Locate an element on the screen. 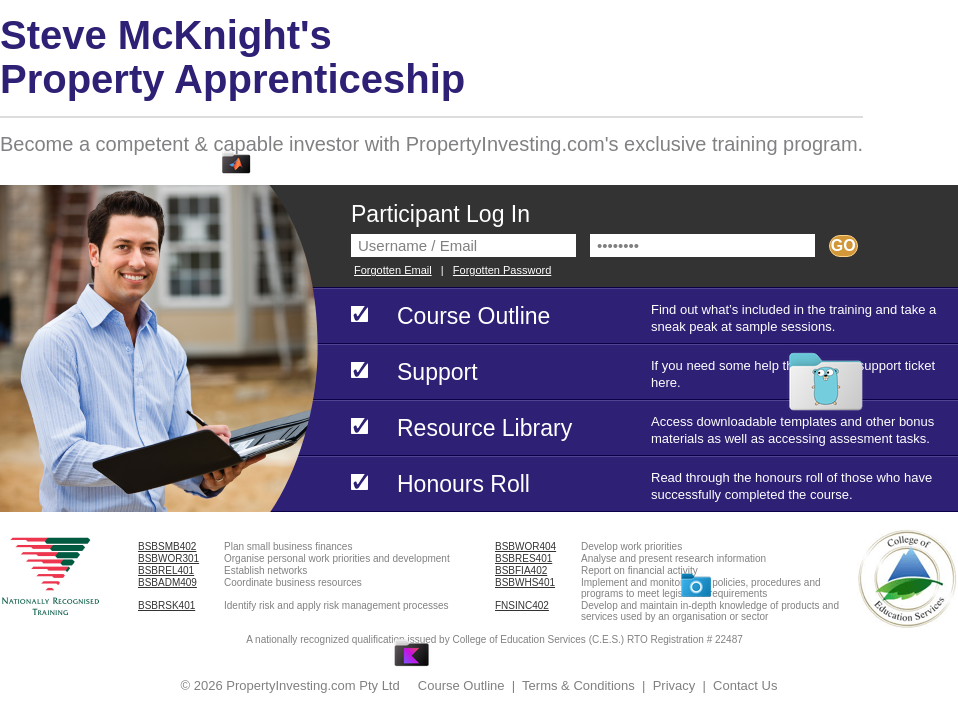 Image resolution: width=958 pixels, height=720 pixels. open folder containing Go programming files is located at coordinates (825, 383).